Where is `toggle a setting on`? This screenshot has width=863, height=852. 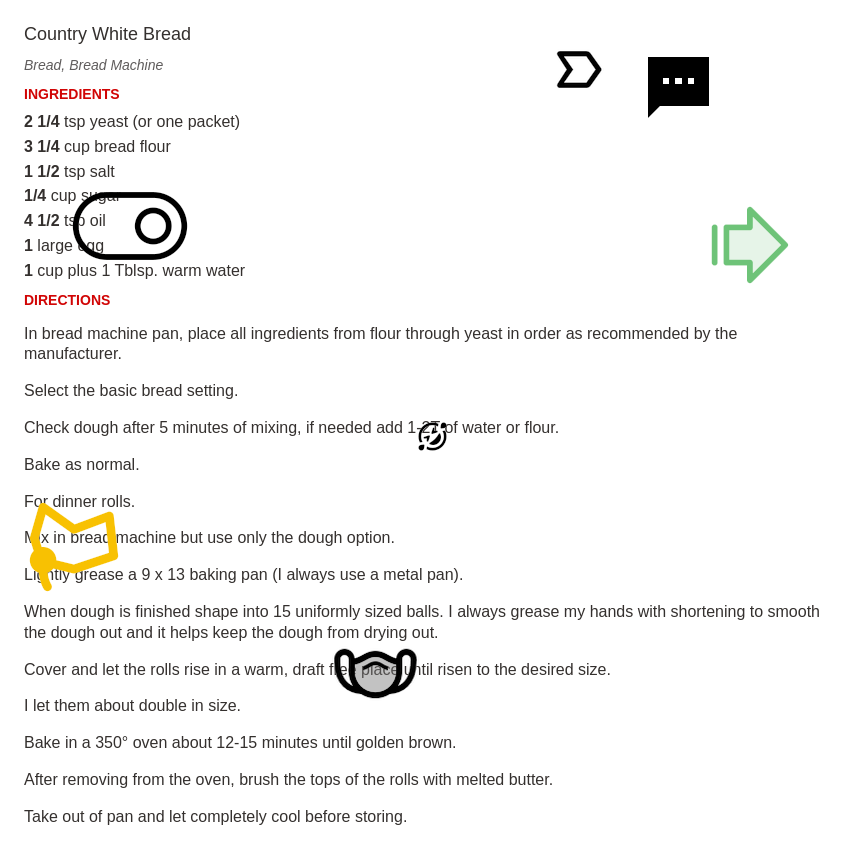
toggle a setting on is located at coordinates (130, 226).